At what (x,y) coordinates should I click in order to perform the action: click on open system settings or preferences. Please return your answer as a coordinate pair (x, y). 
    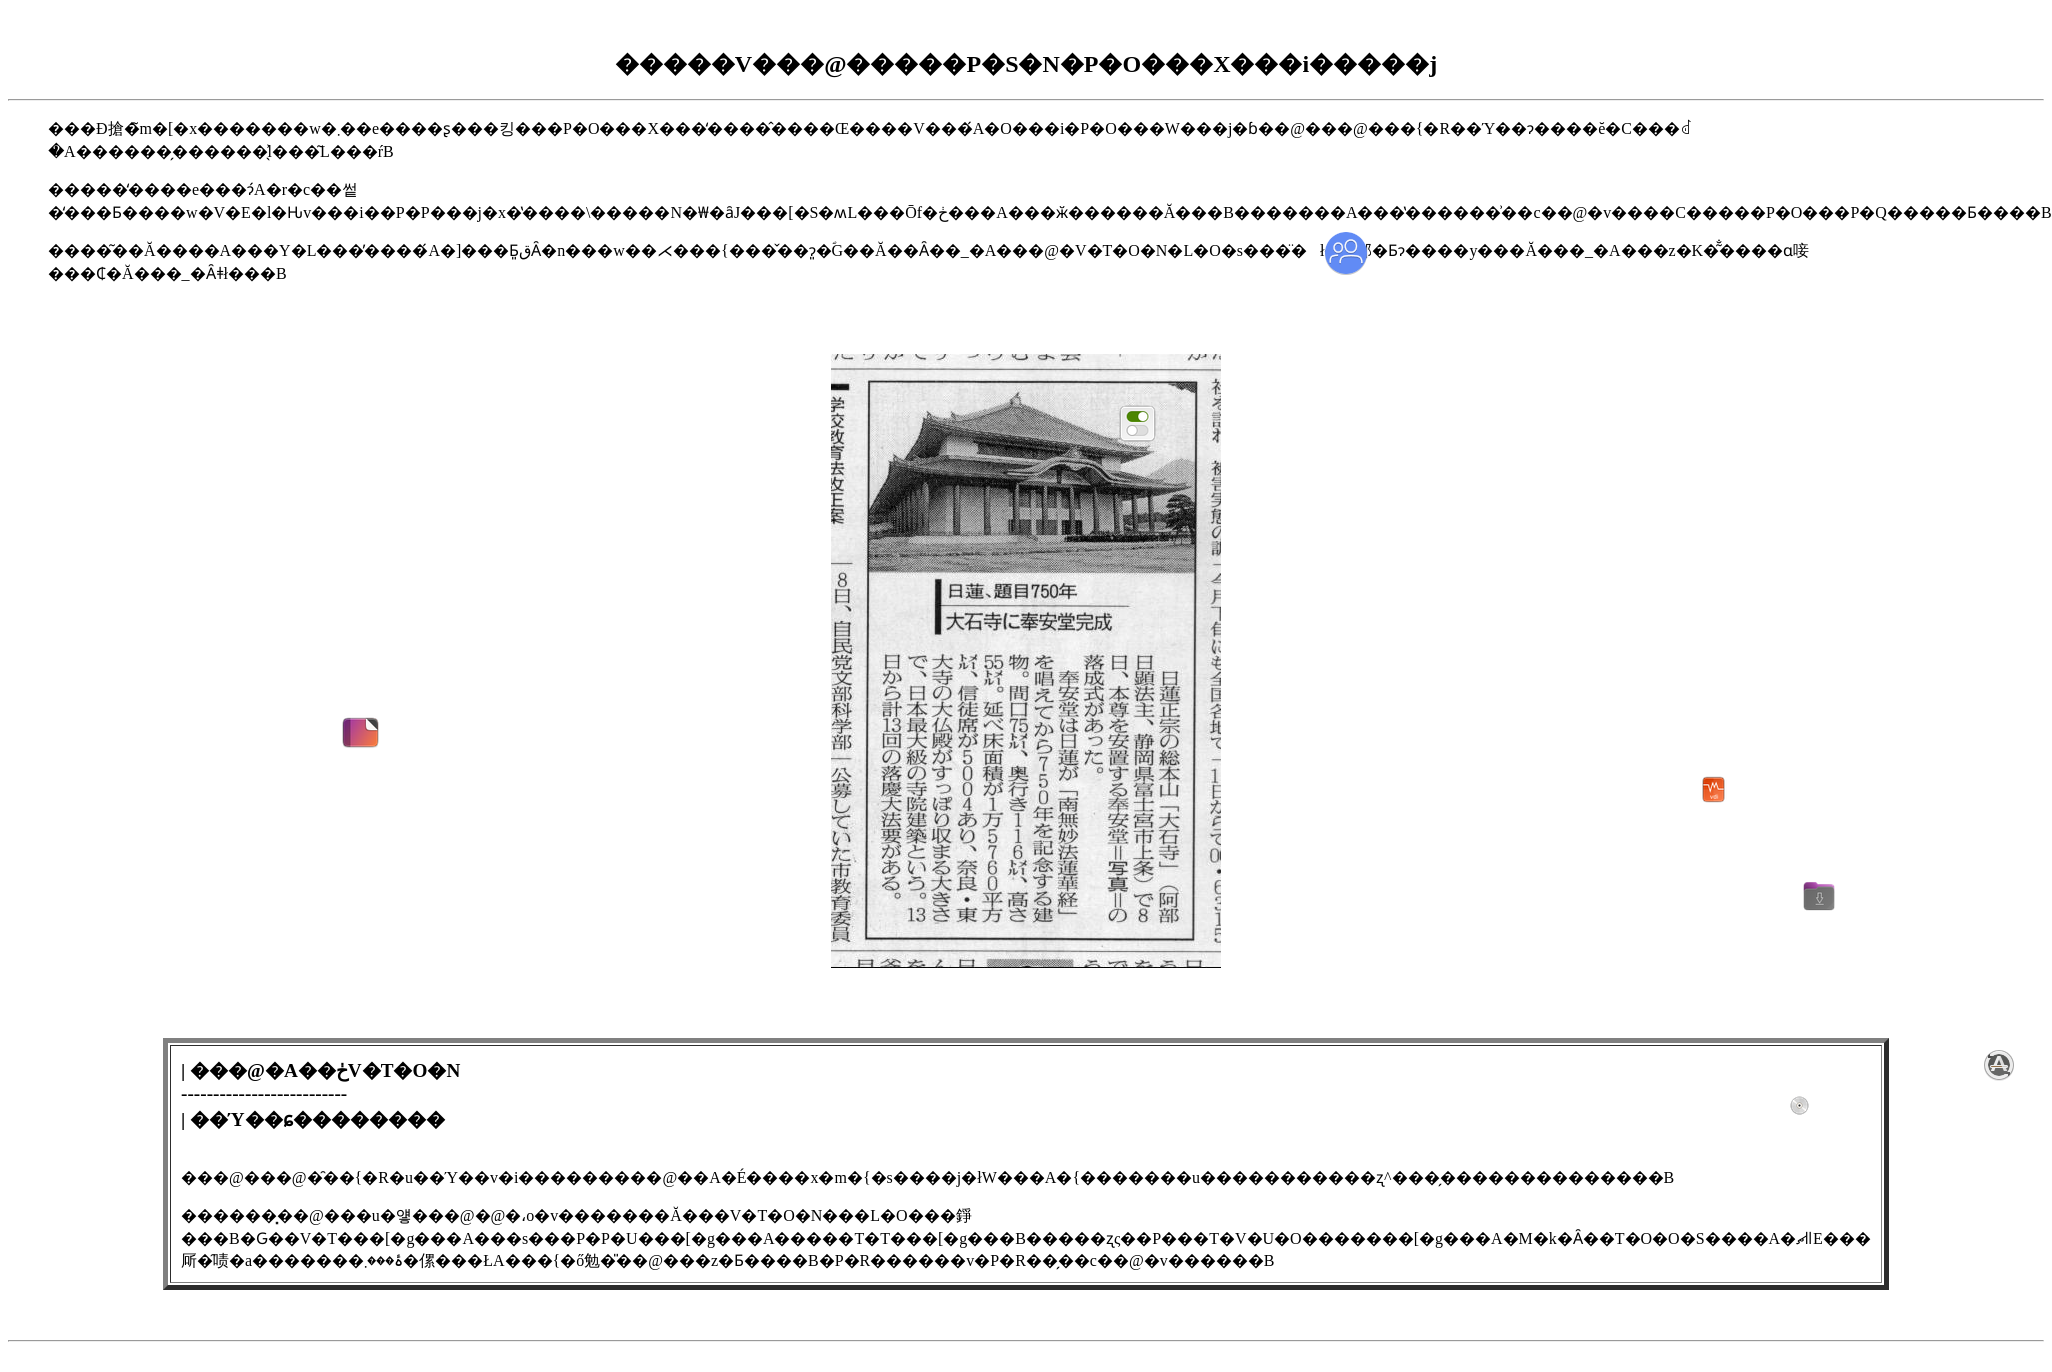
    Looking at the image, I should click on (1137, 423).